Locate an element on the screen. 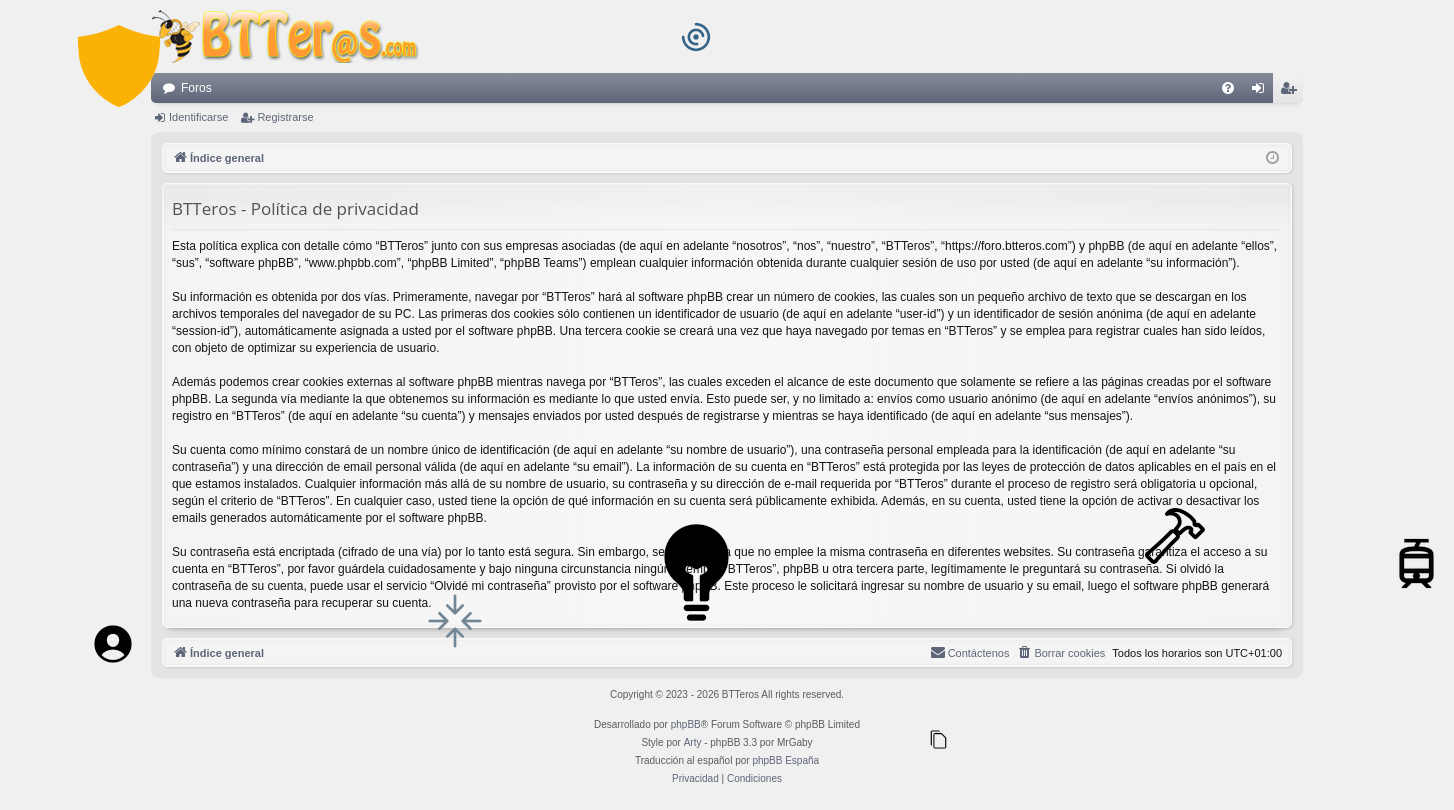 This screenshot has width=1454, height=810. view tips or suggestions is located at coordinates (696, 572).